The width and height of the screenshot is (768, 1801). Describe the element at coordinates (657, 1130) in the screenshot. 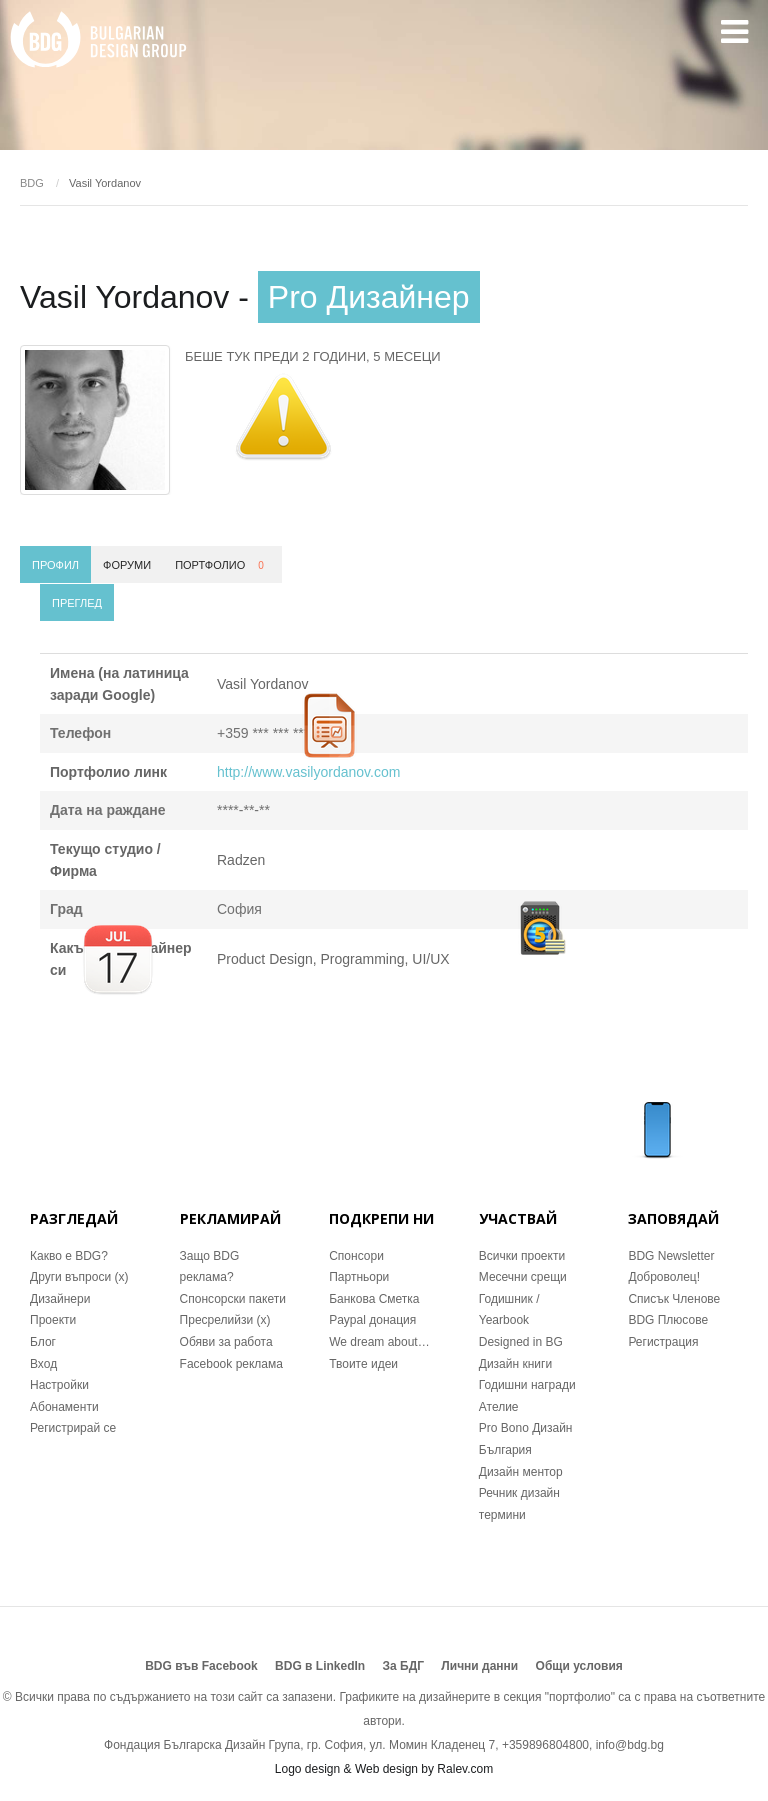

I see `iPhone 12 Pro Max device icon` at that location.